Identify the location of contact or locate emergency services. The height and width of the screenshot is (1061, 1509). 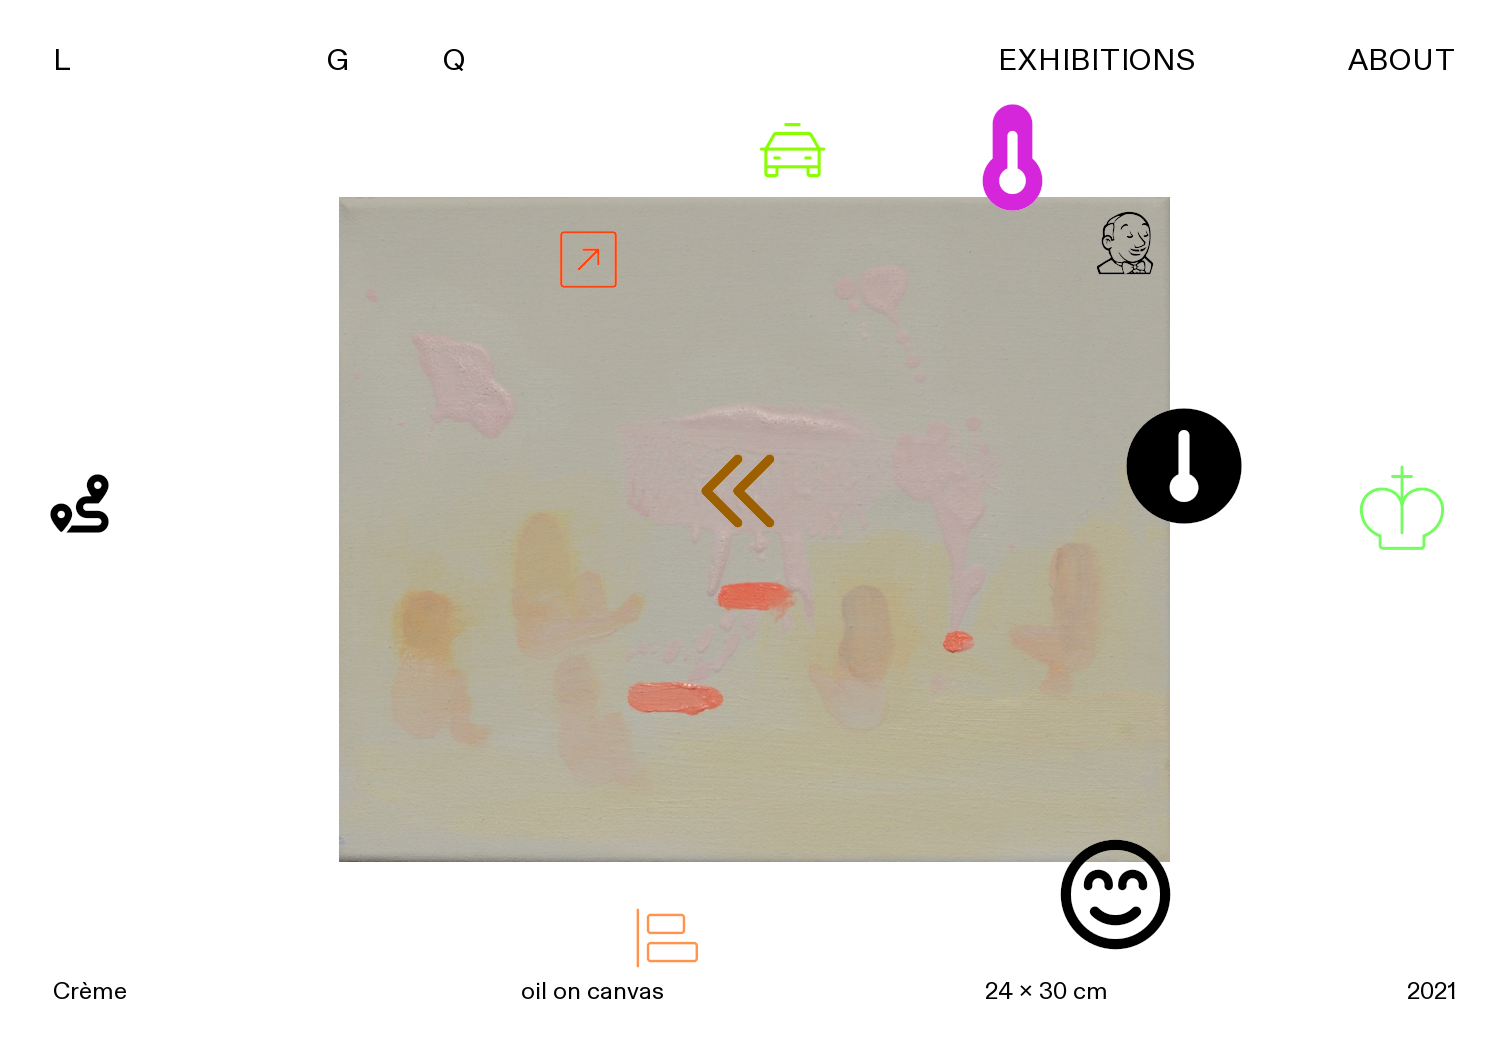
(792, 153).